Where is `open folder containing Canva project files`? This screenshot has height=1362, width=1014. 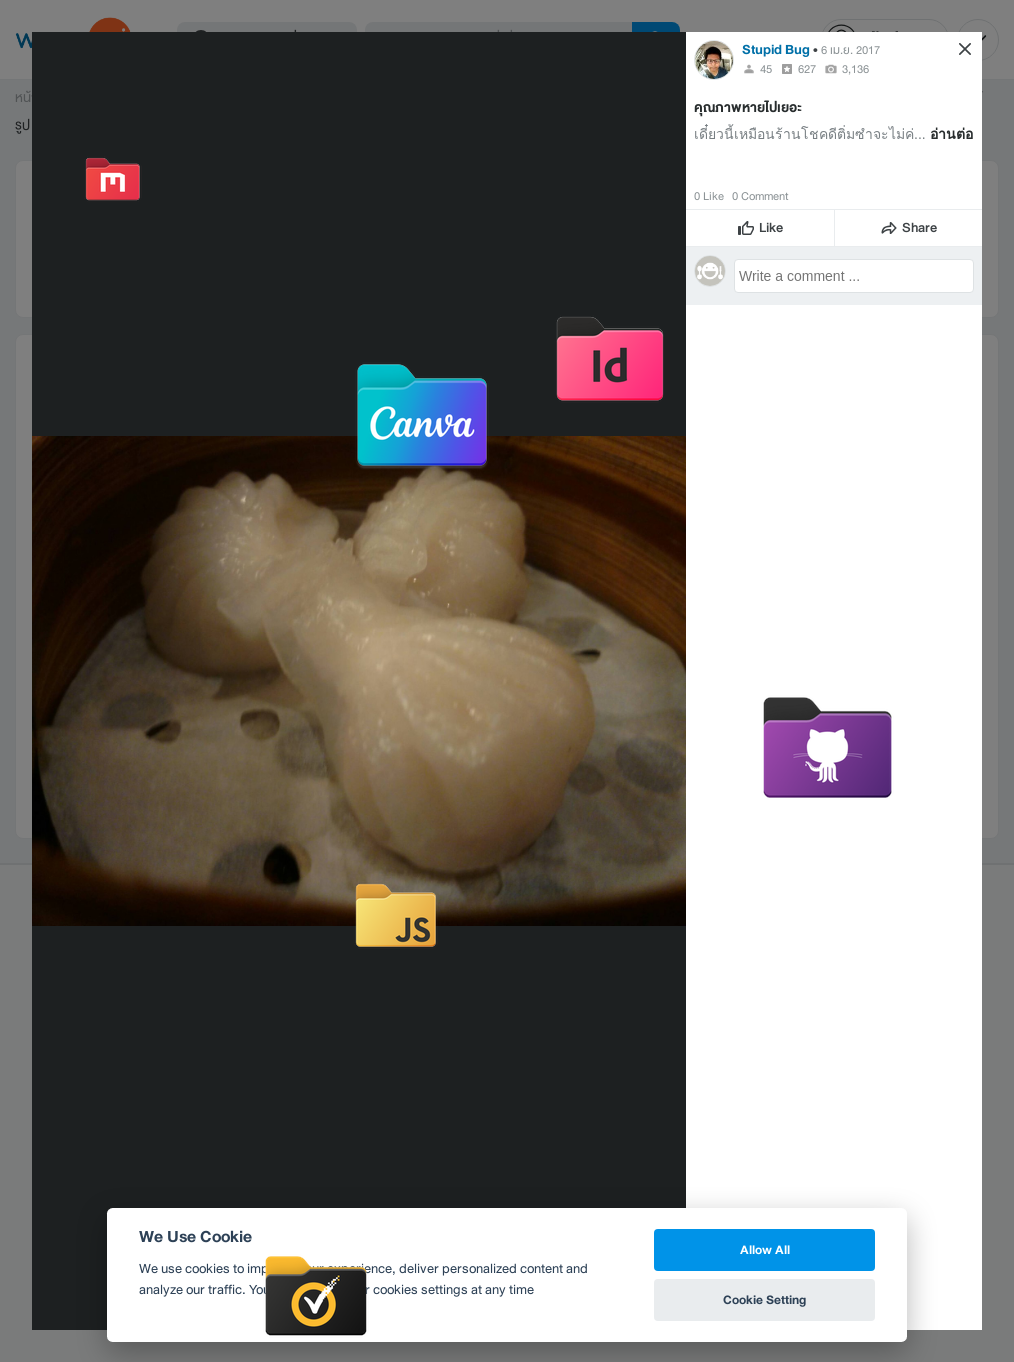 open folder containing Canva project files is located at coordinates (421, 418).